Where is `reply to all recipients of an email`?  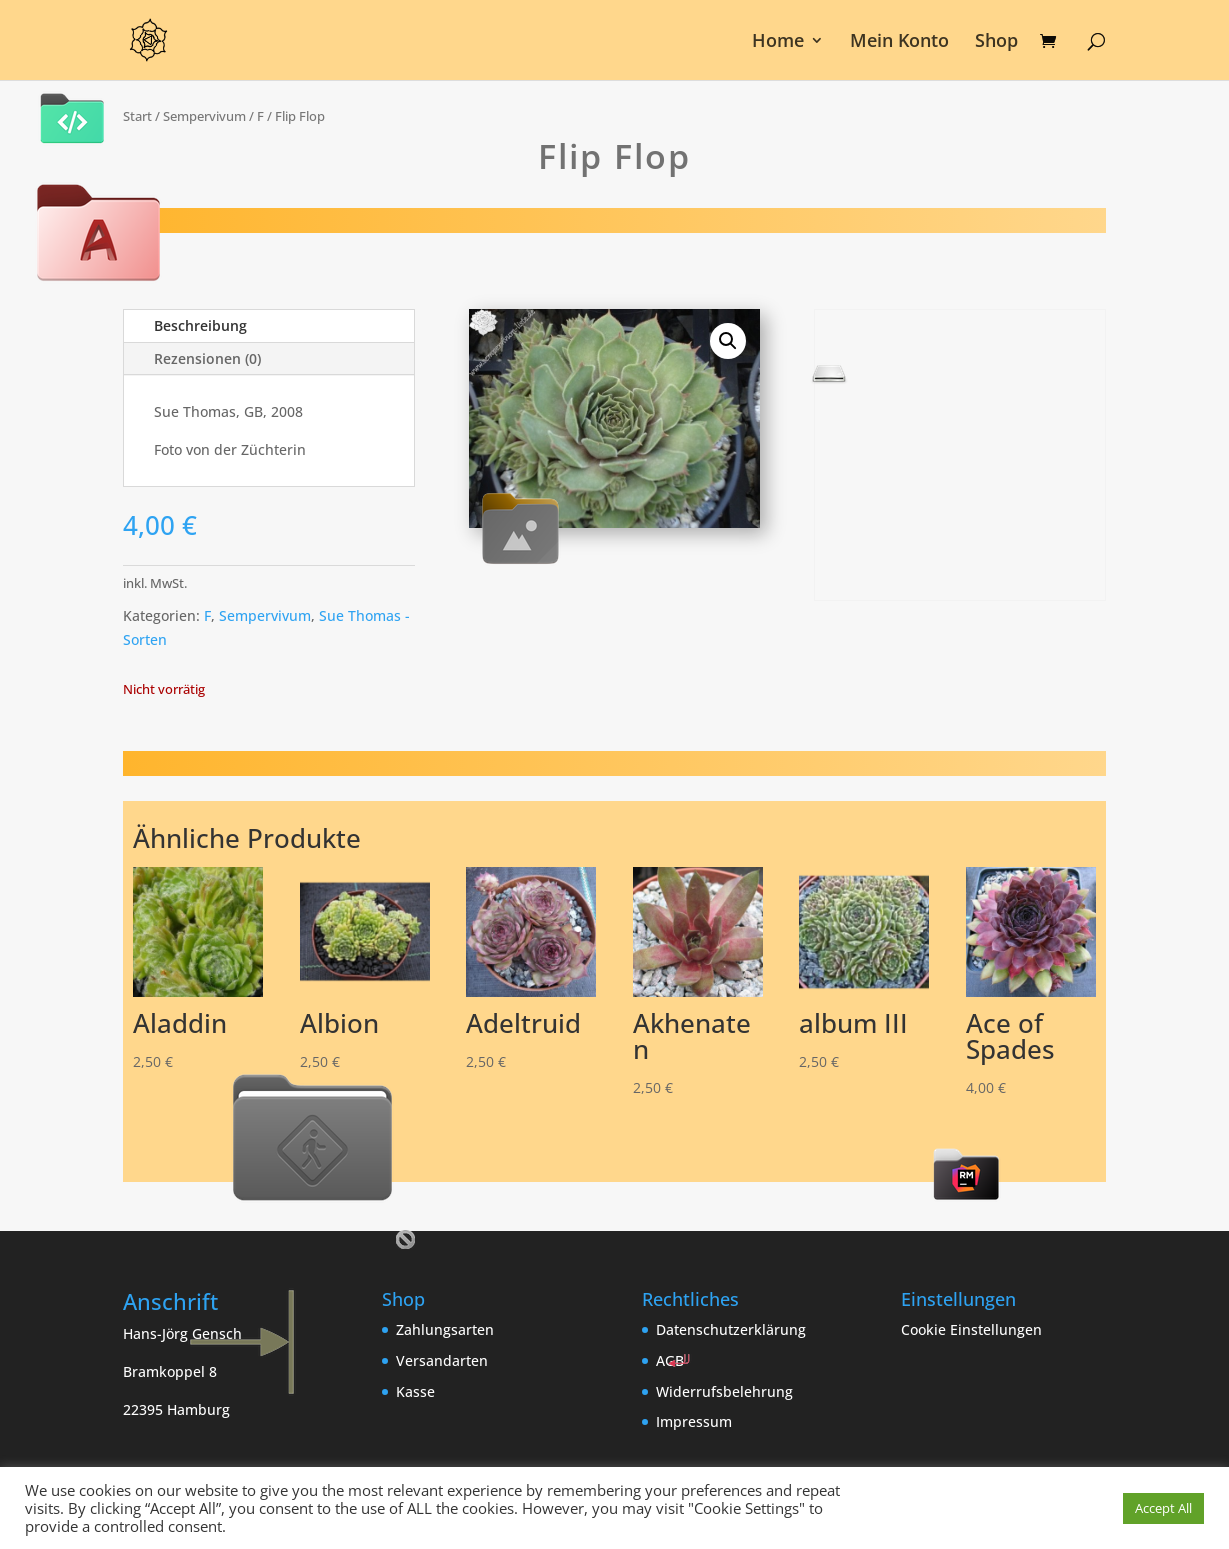 reply to all recipients of an email is located at coordinates (678, 1360).